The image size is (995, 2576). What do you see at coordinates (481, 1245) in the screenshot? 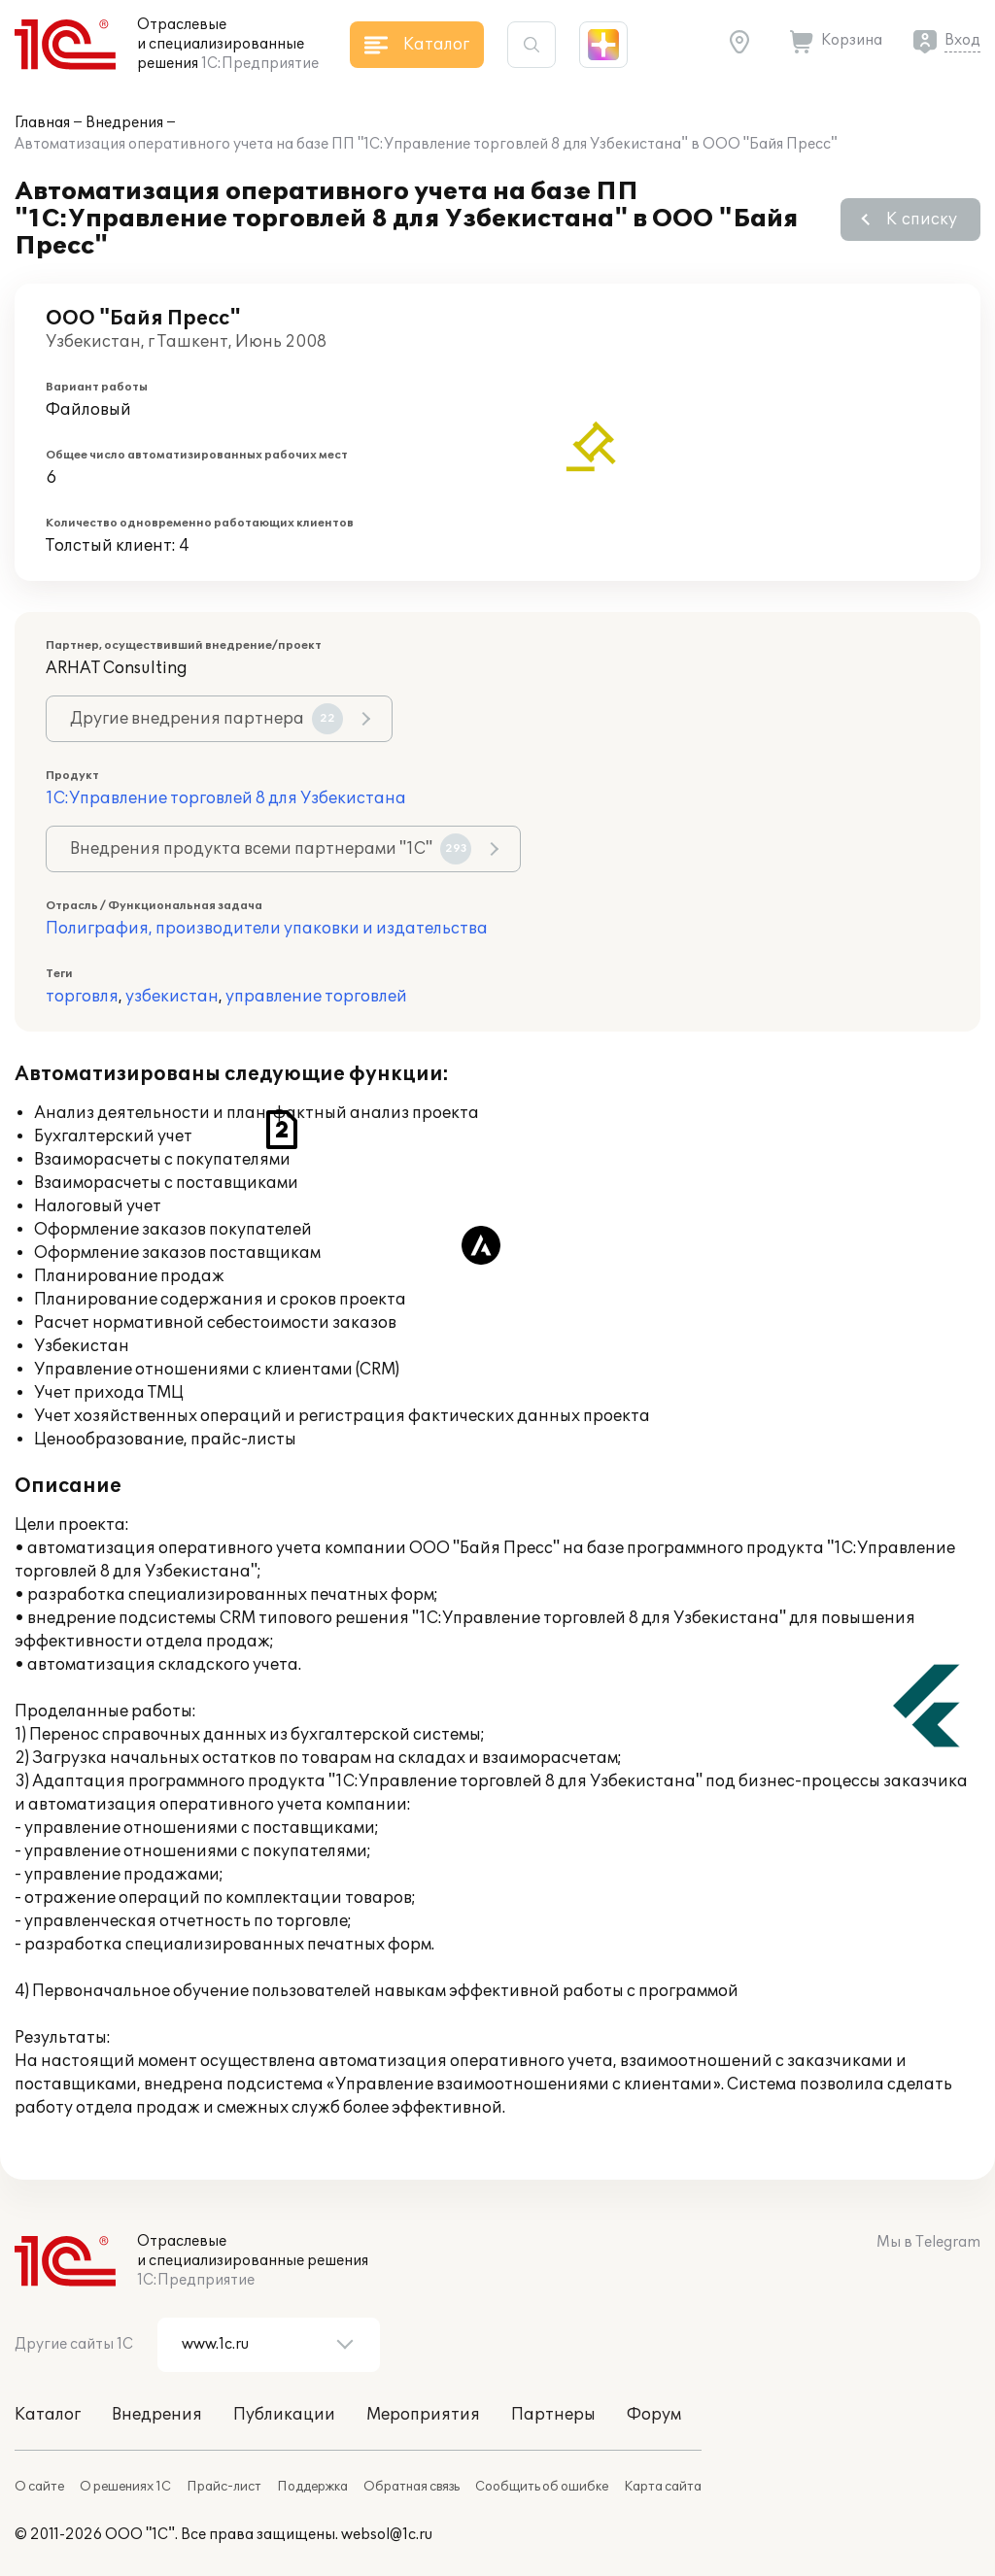
I see `astra company logo` at bounding box center [481, 1245].